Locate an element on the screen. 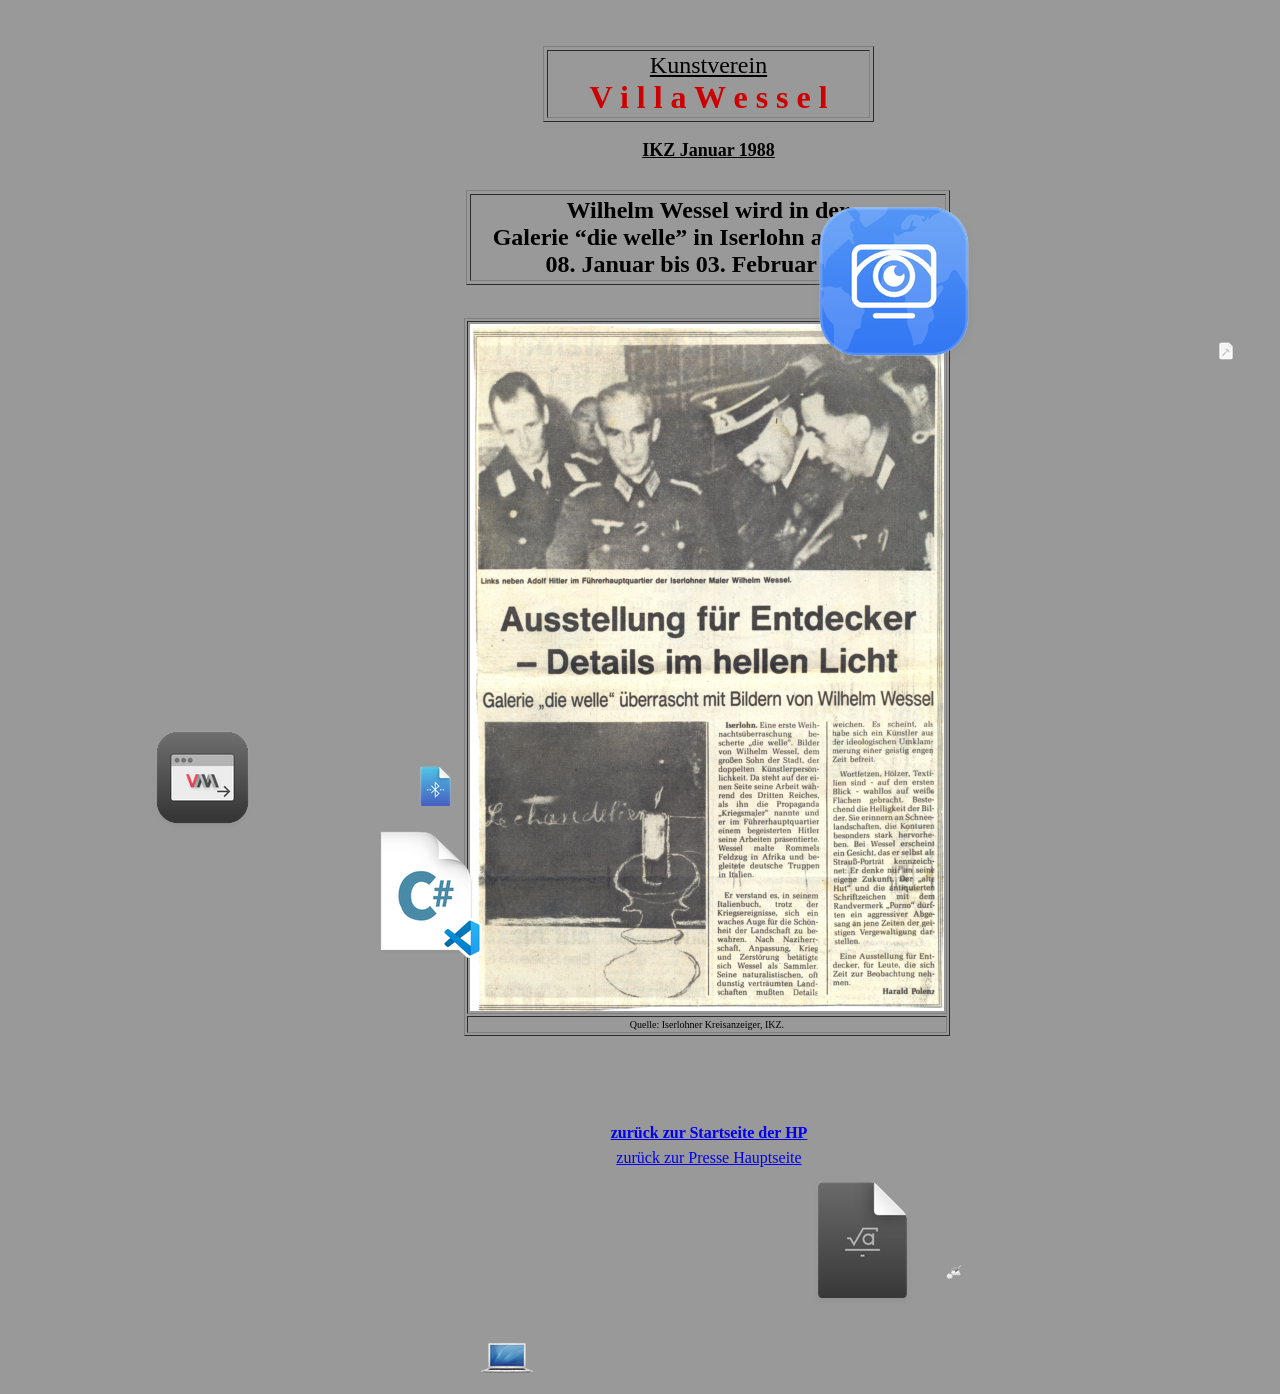 This screenshot has width=1280, height=1394. indicates this device is a macbook air is located at coordinates (507, 1355).